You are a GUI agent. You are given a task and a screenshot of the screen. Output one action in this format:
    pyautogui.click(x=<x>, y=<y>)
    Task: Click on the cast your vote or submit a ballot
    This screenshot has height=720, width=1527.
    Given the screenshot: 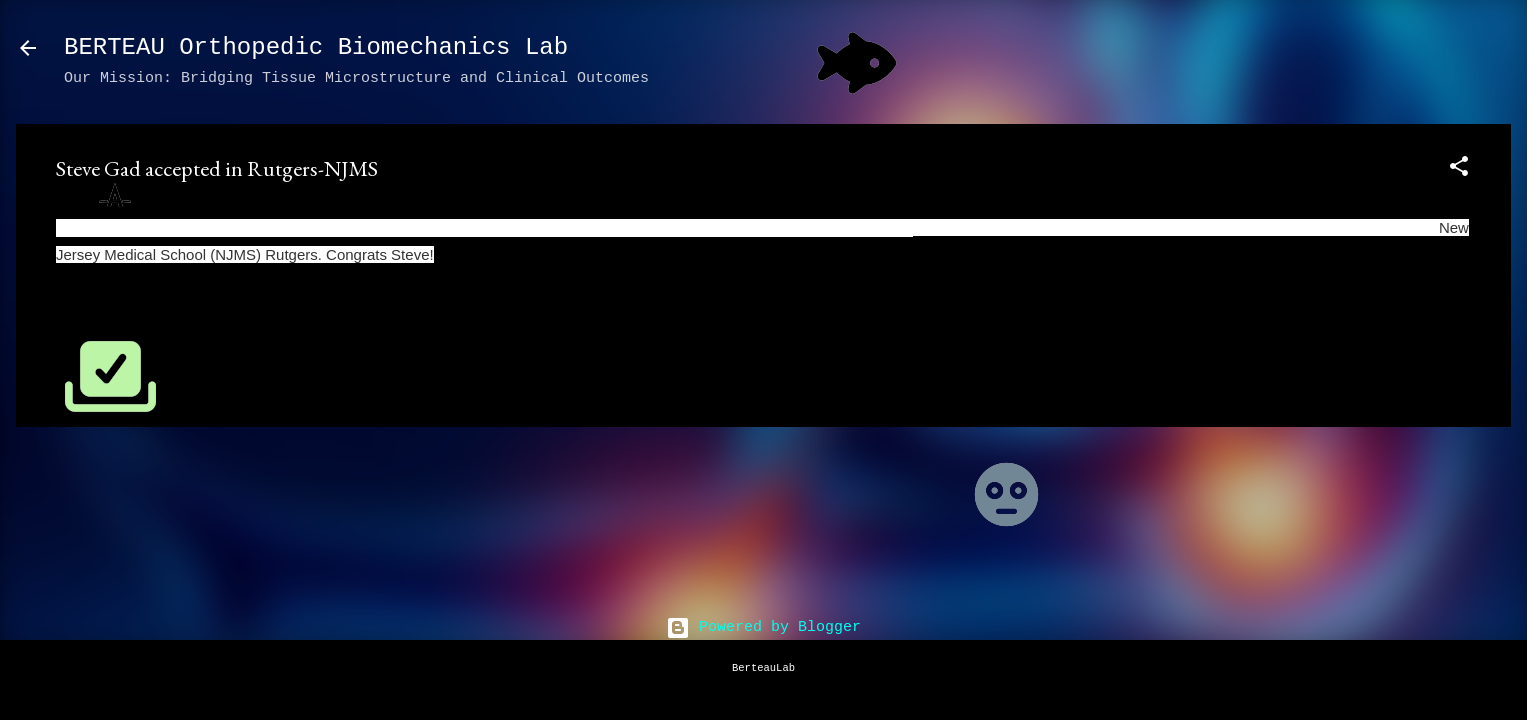 What is the action you would take?
    pyautogui.click(x=110, y=376)
    